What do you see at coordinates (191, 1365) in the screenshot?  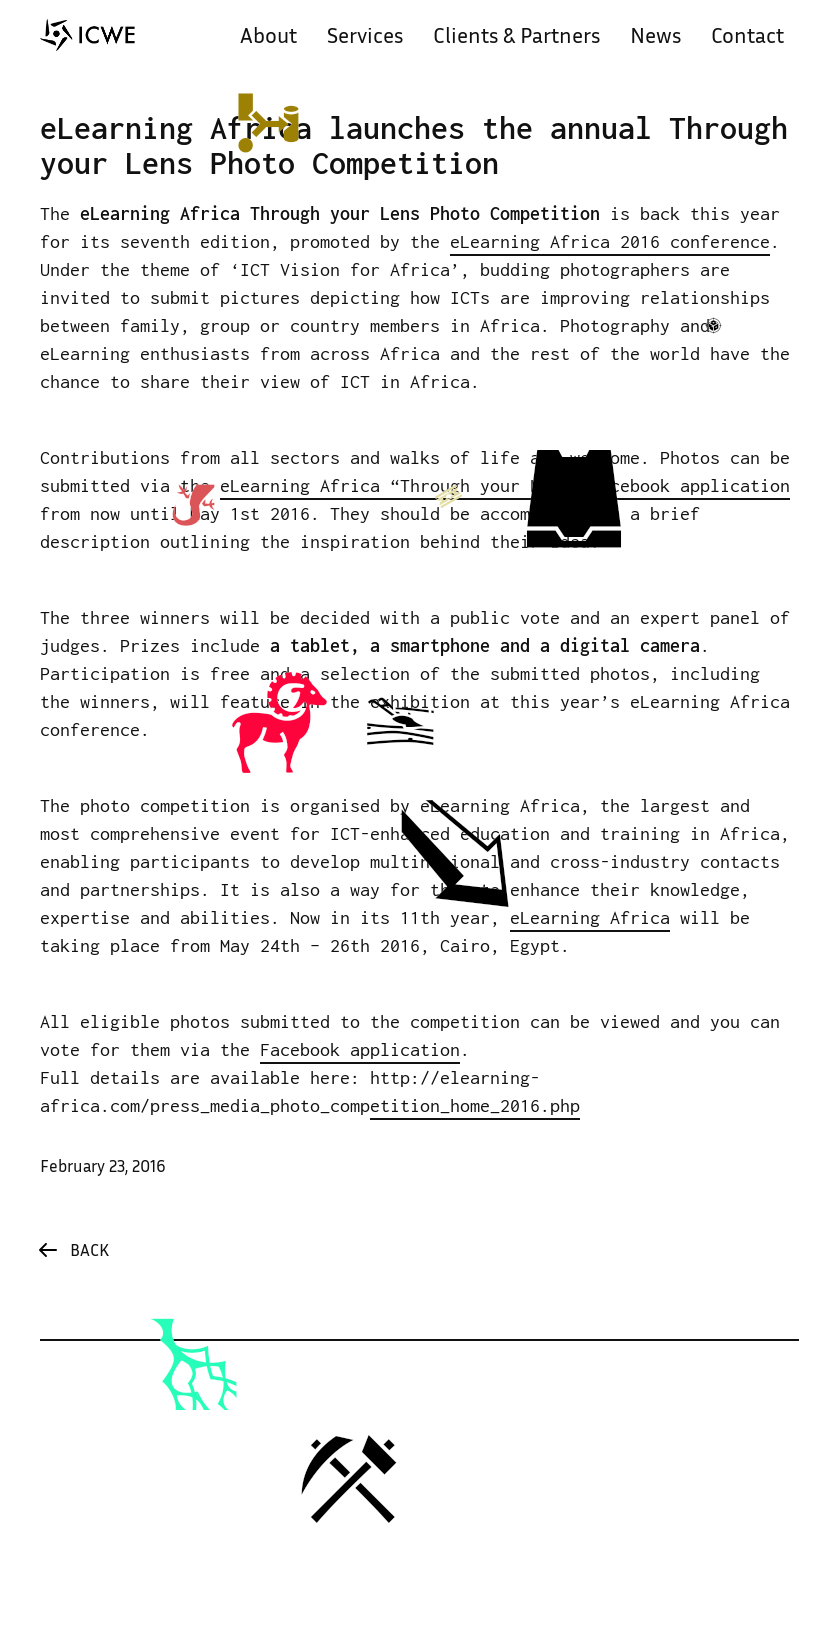 I see `indicates lightning or electrical damage effect` at bounding box center [191, 1365].